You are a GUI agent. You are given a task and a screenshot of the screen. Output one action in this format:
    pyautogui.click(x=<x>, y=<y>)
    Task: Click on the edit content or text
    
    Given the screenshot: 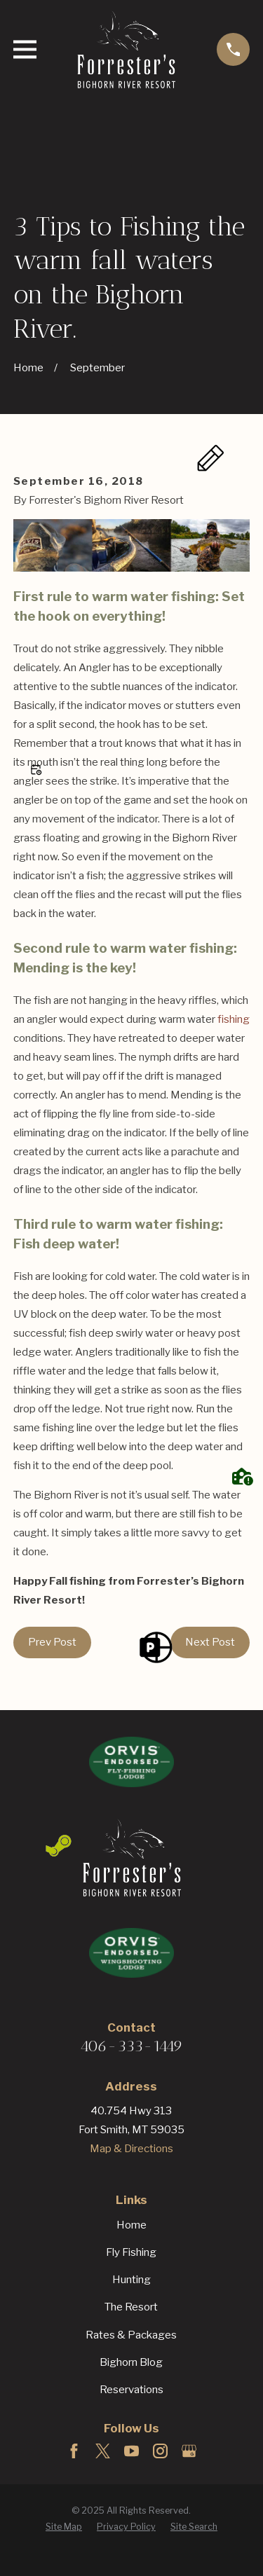 What is the action you would take?
    pyautogui.click(x=210, y=458)
    